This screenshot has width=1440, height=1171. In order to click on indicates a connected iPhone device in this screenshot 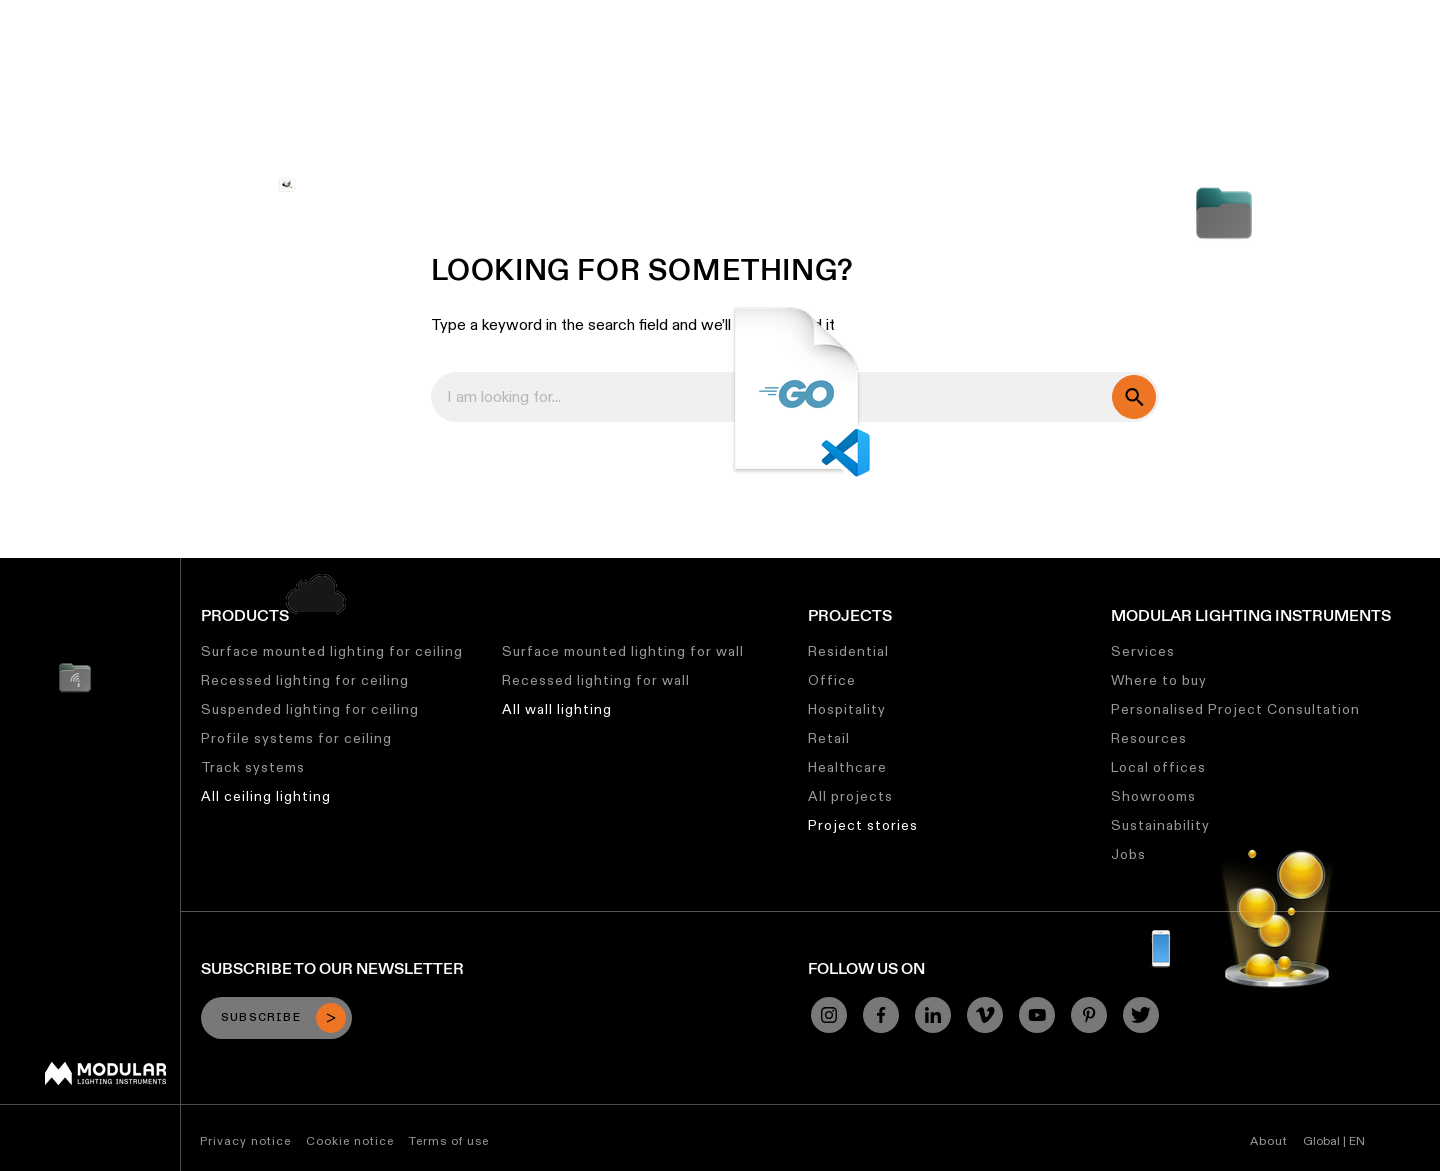, I will do `click(1161, 949)`.